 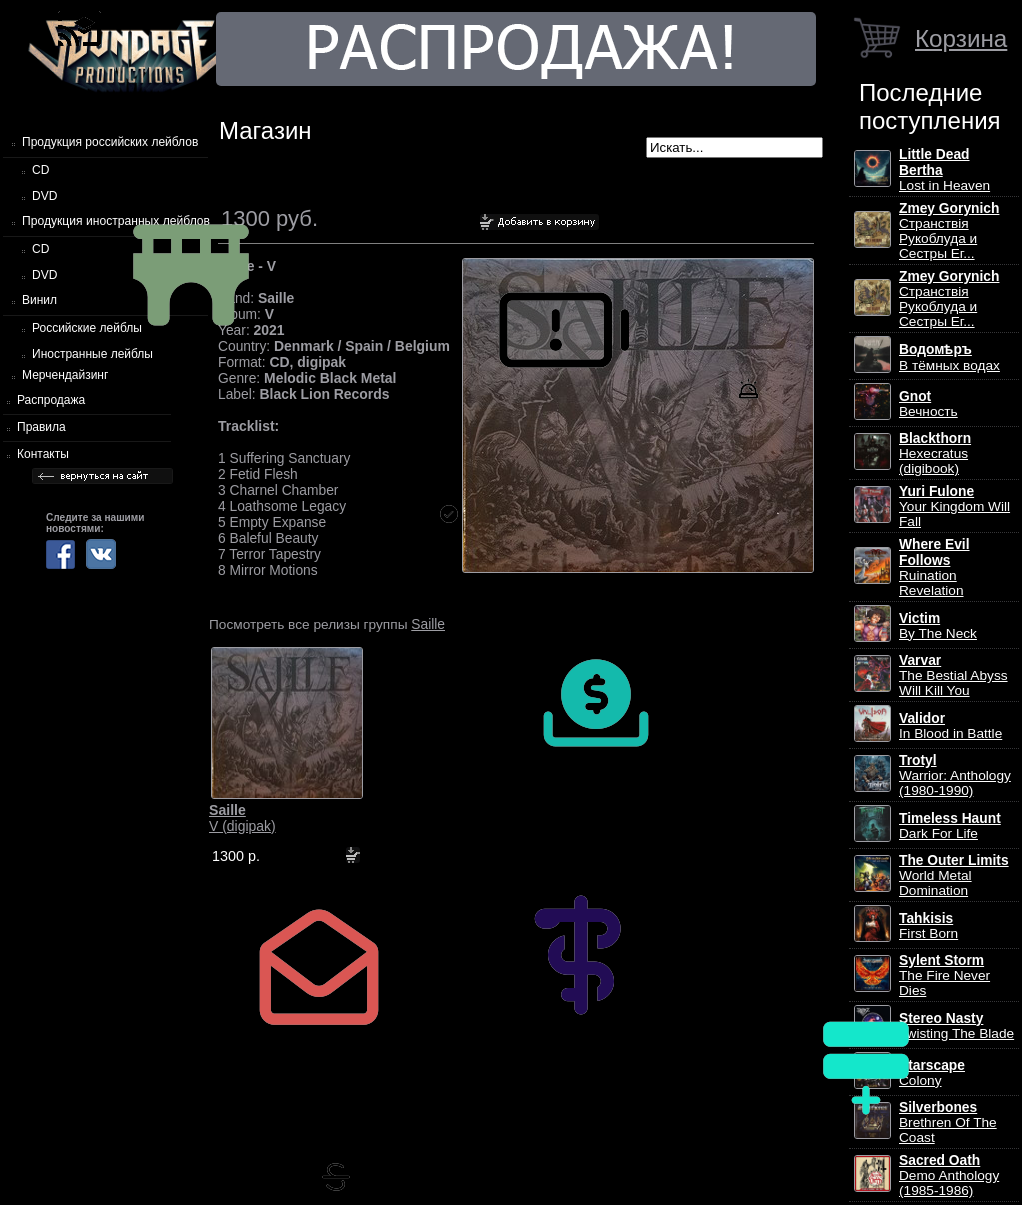 I want to click on add a new row below, so click(x=866, y=1061).